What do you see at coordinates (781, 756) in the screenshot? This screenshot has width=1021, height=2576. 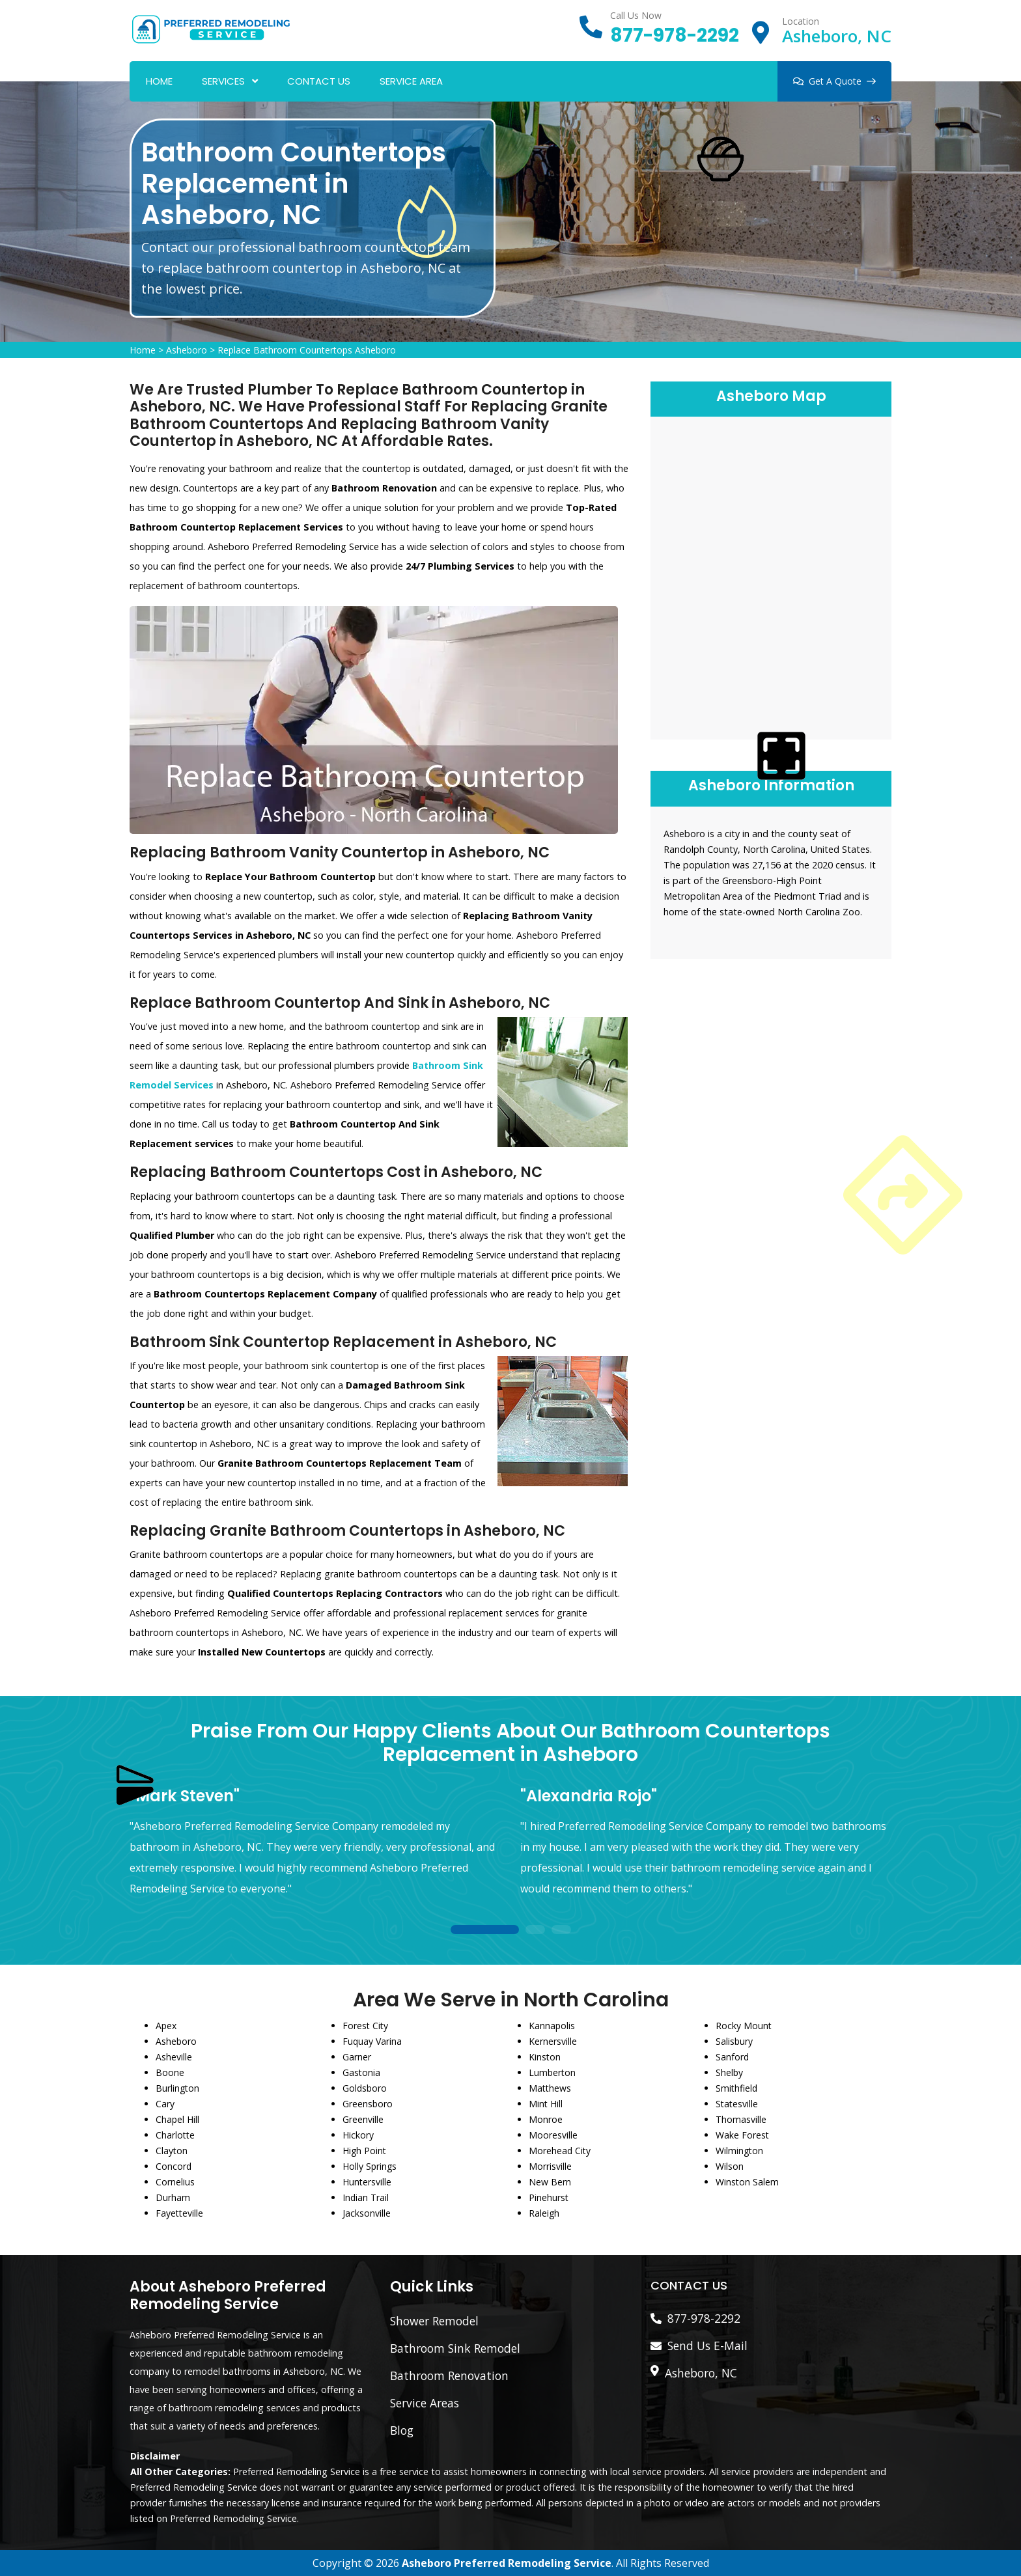 I see `select or crop an area` at bounding box center [781, 756].